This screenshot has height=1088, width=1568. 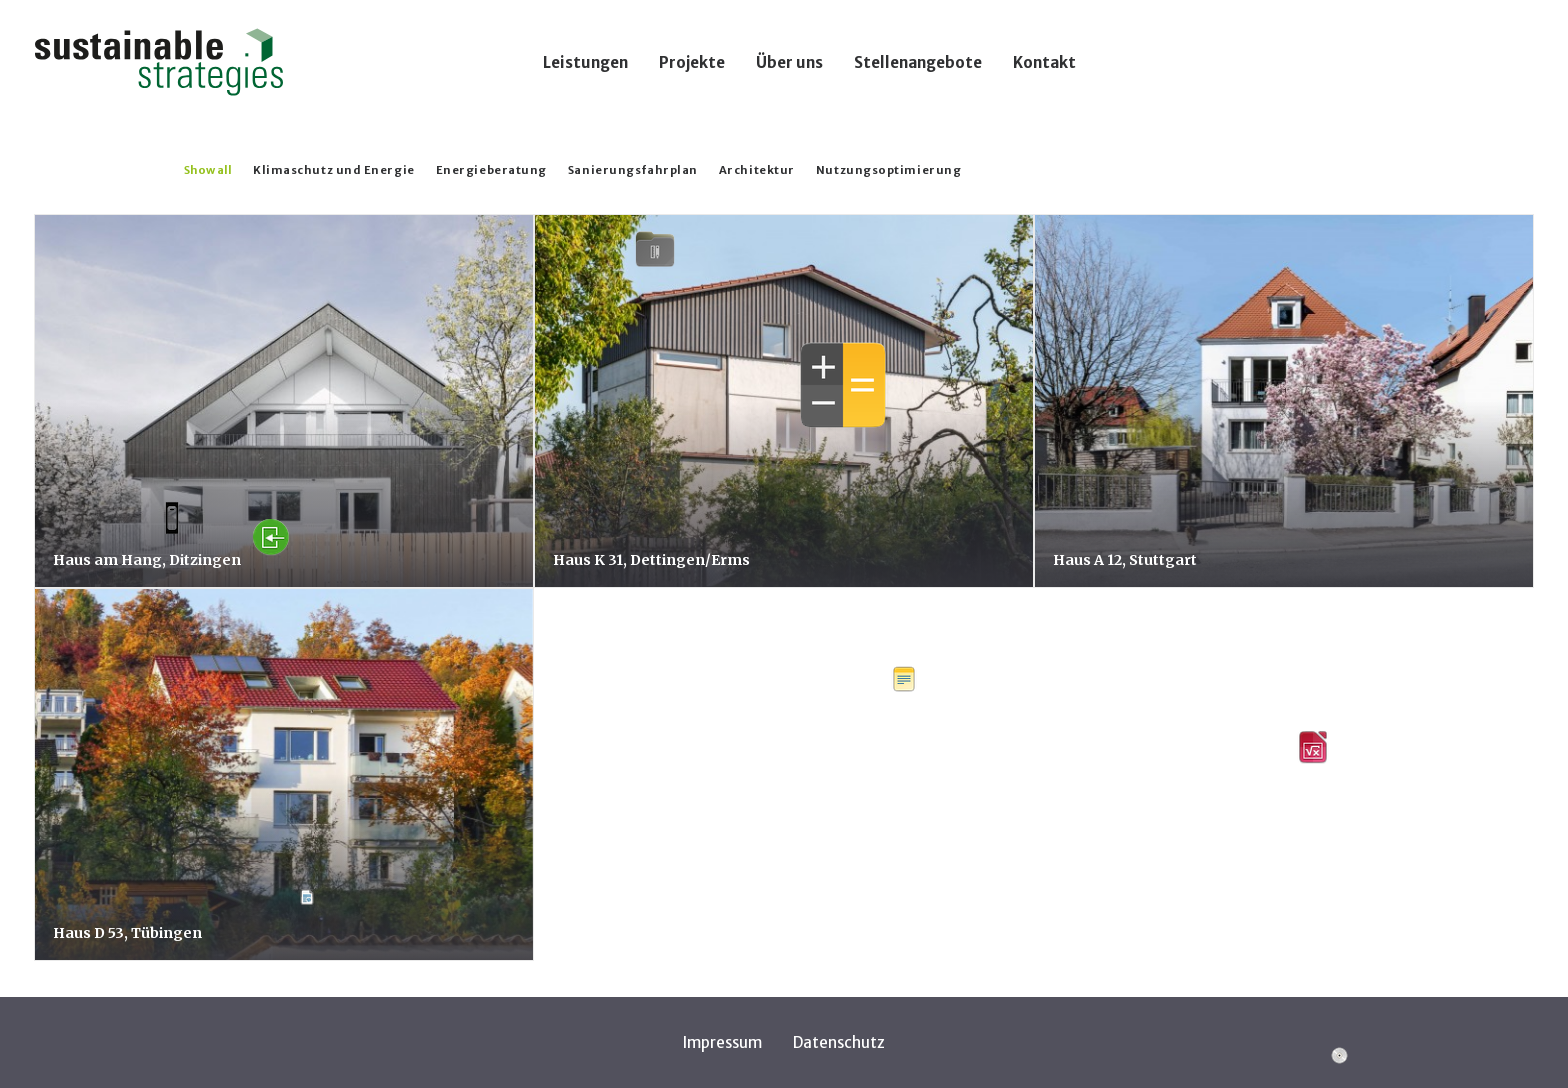 What do you see at coordinates (271, 537) in the screenshot?
I see `log out of the current session` at bounding box center [271, 537].